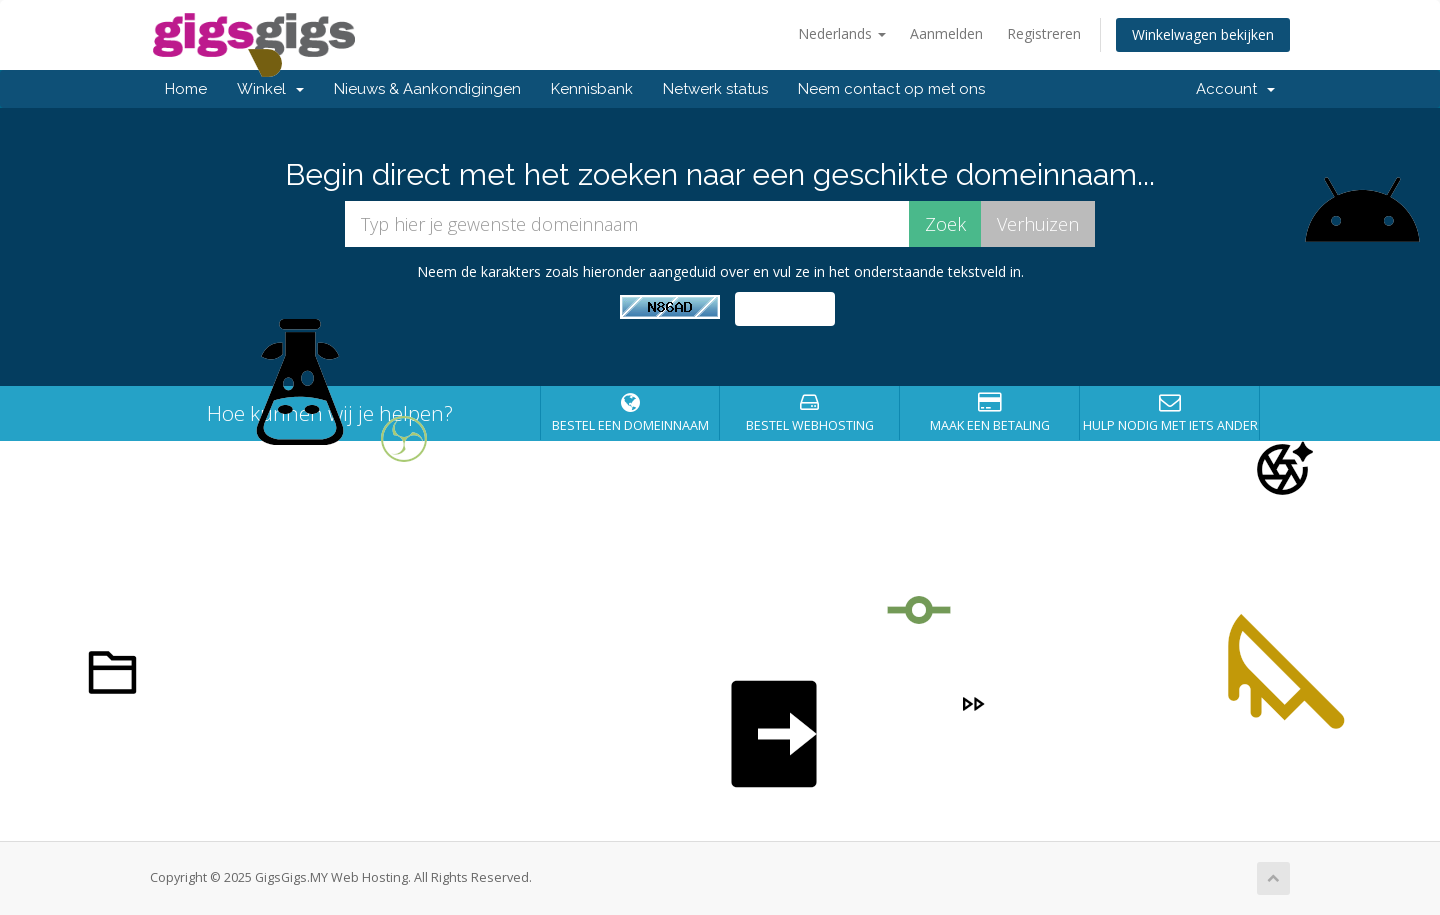  What do you see at coordinates (1362, 216) in the screenshot?
I see `android operating system logo` at bounding box center [1362, 216].